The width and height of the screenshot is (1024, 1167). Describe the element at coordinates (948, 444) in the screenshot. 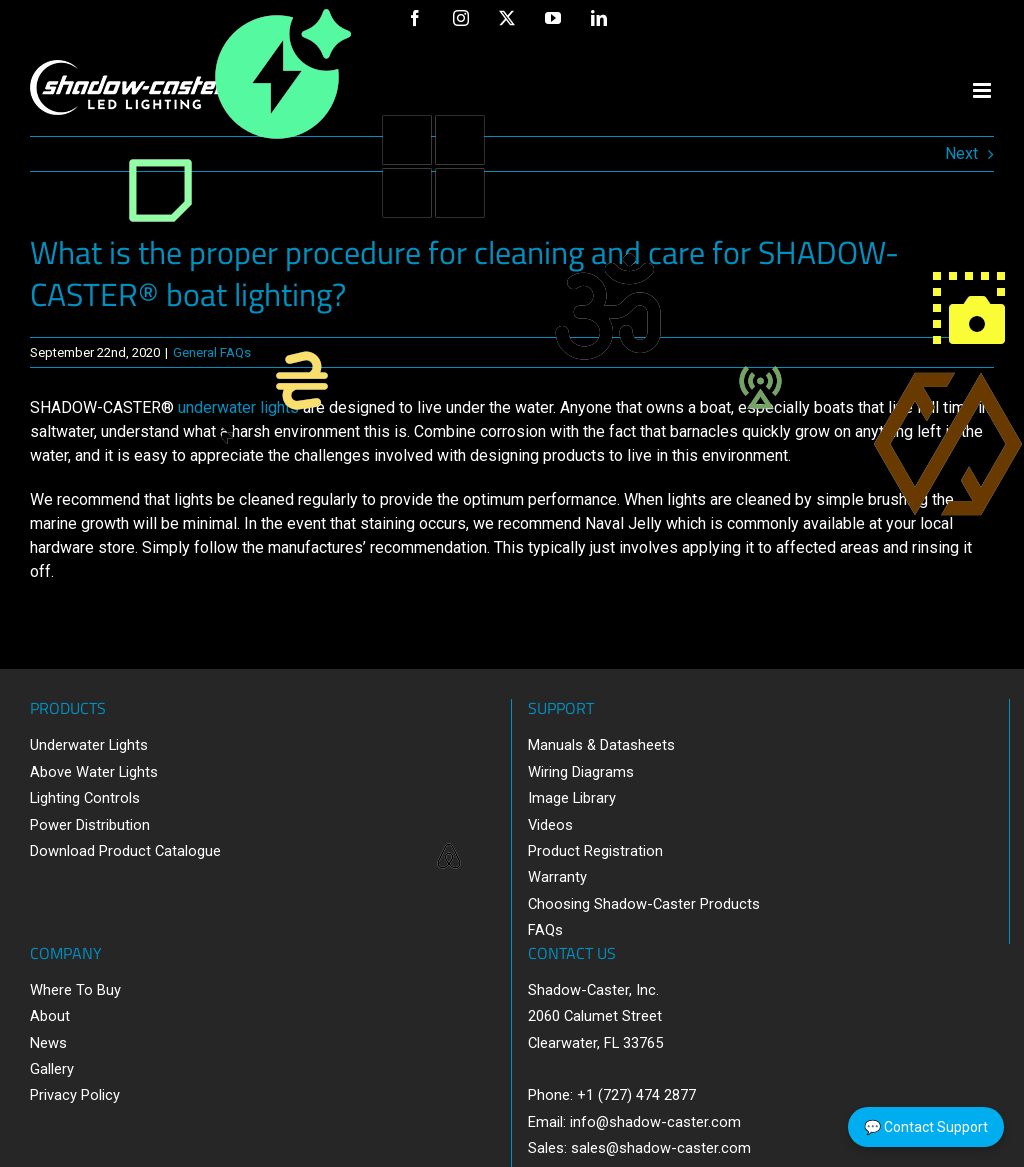

I see `xendit payment platform logo` at that location.